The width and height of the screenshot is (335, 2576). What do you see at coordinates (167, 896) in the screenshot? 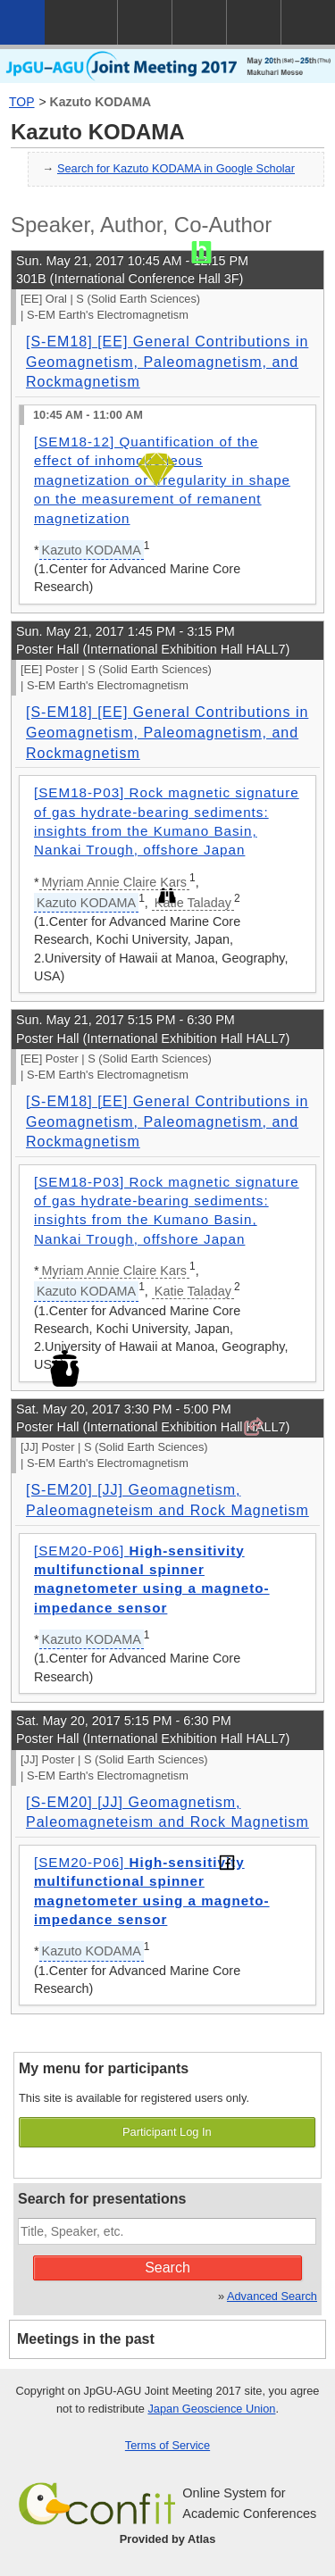
I see `search or explore content` at bounding box center [167, 896].